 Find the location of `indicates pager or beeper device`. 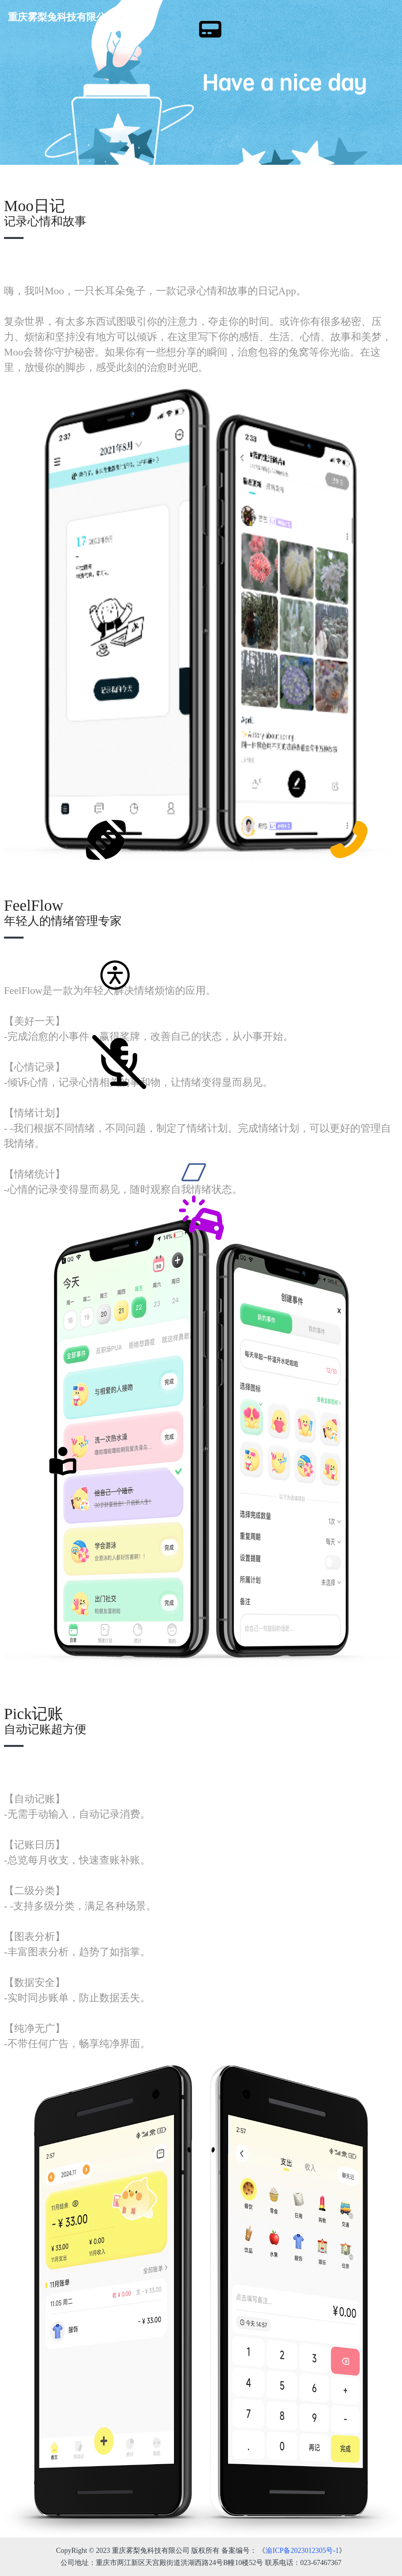

indicates pager or beeper device is located at coordinates (210, 29).